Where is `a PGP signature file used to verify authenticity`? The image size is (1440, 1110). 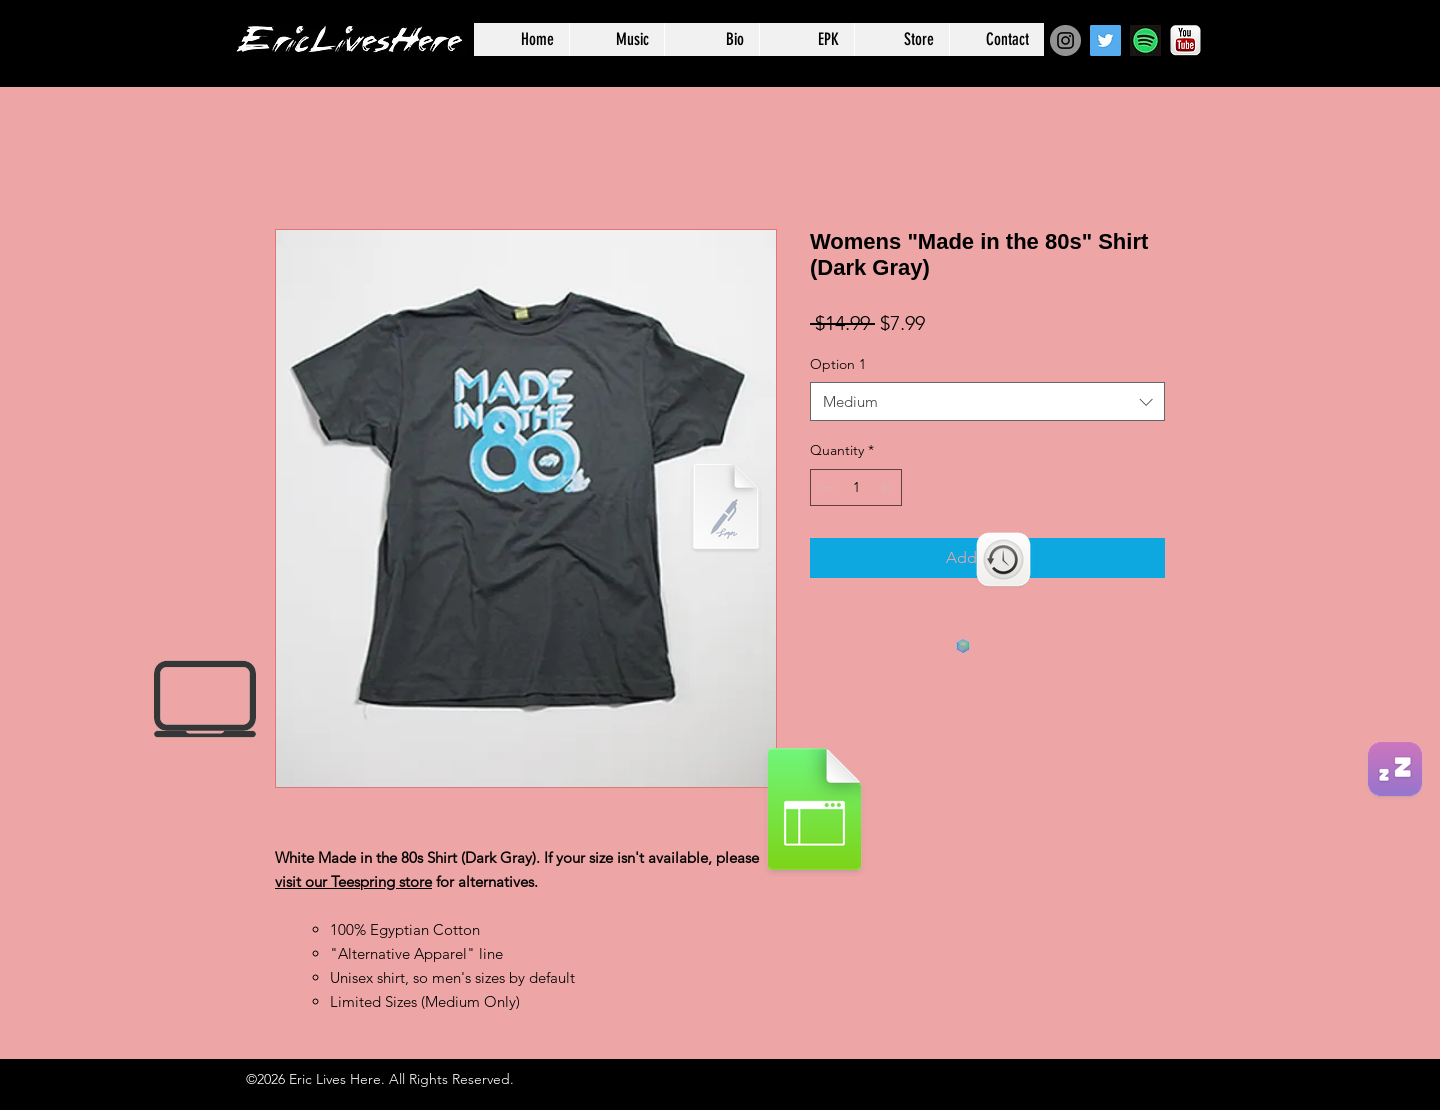 a PGP signature file used to verify authenticity is located at coordinates (726, 508).